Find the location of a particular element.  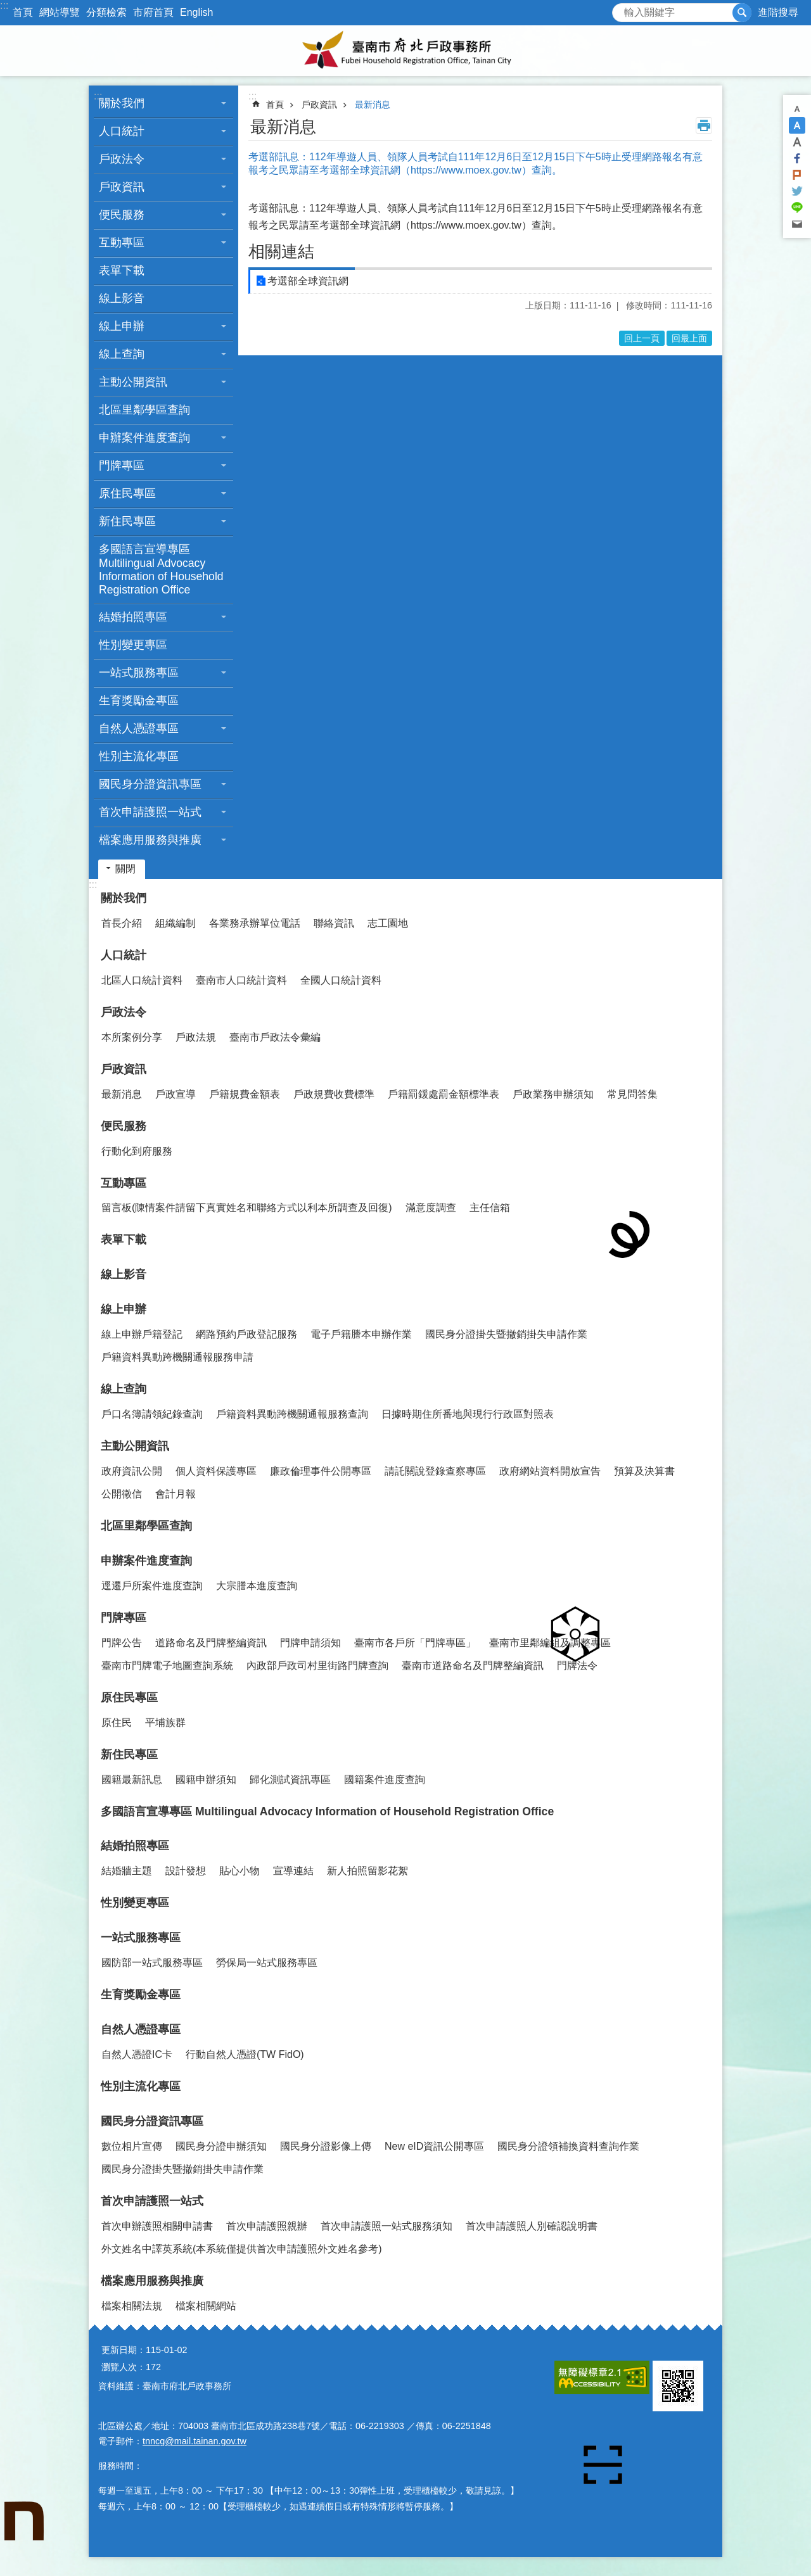

open the Note app is located at coordinates (24, 2521).